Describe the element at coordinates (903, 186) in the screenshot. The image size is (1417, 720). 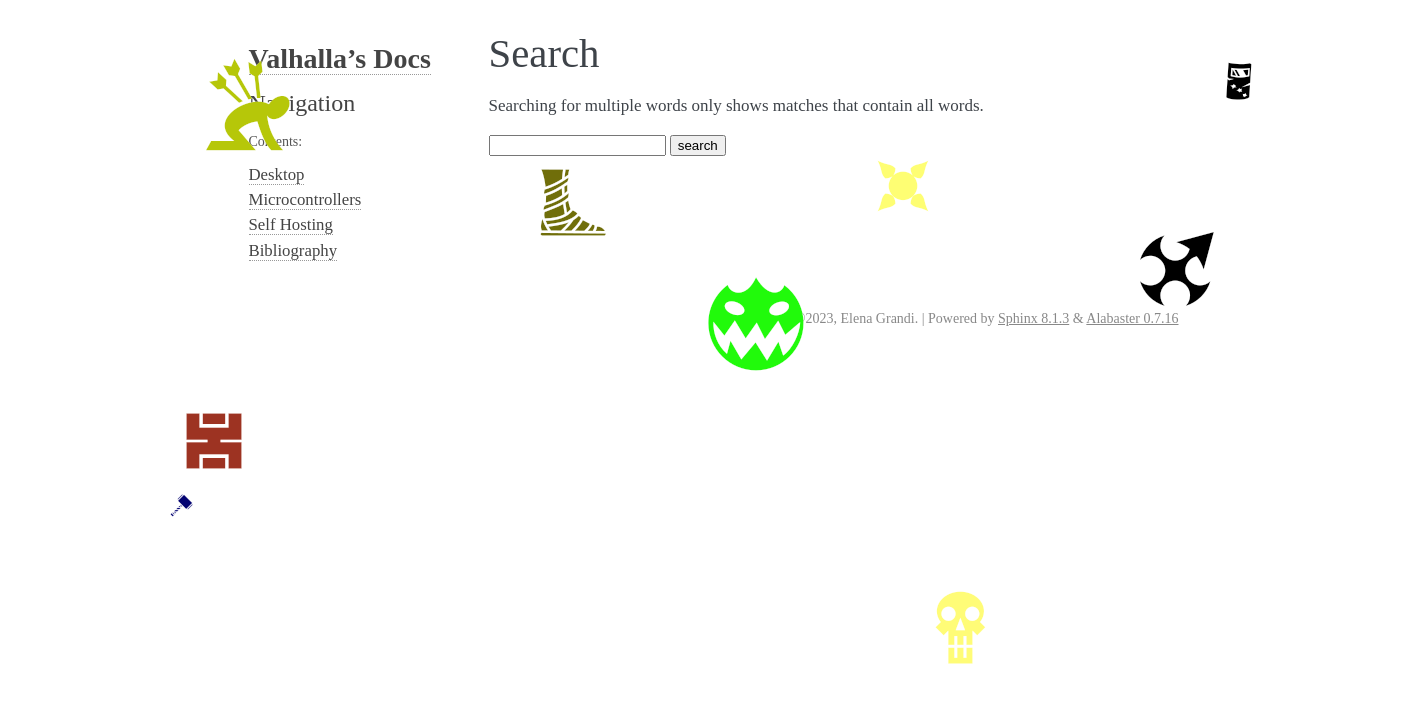
I see `indicates player has reached level four` at that location.